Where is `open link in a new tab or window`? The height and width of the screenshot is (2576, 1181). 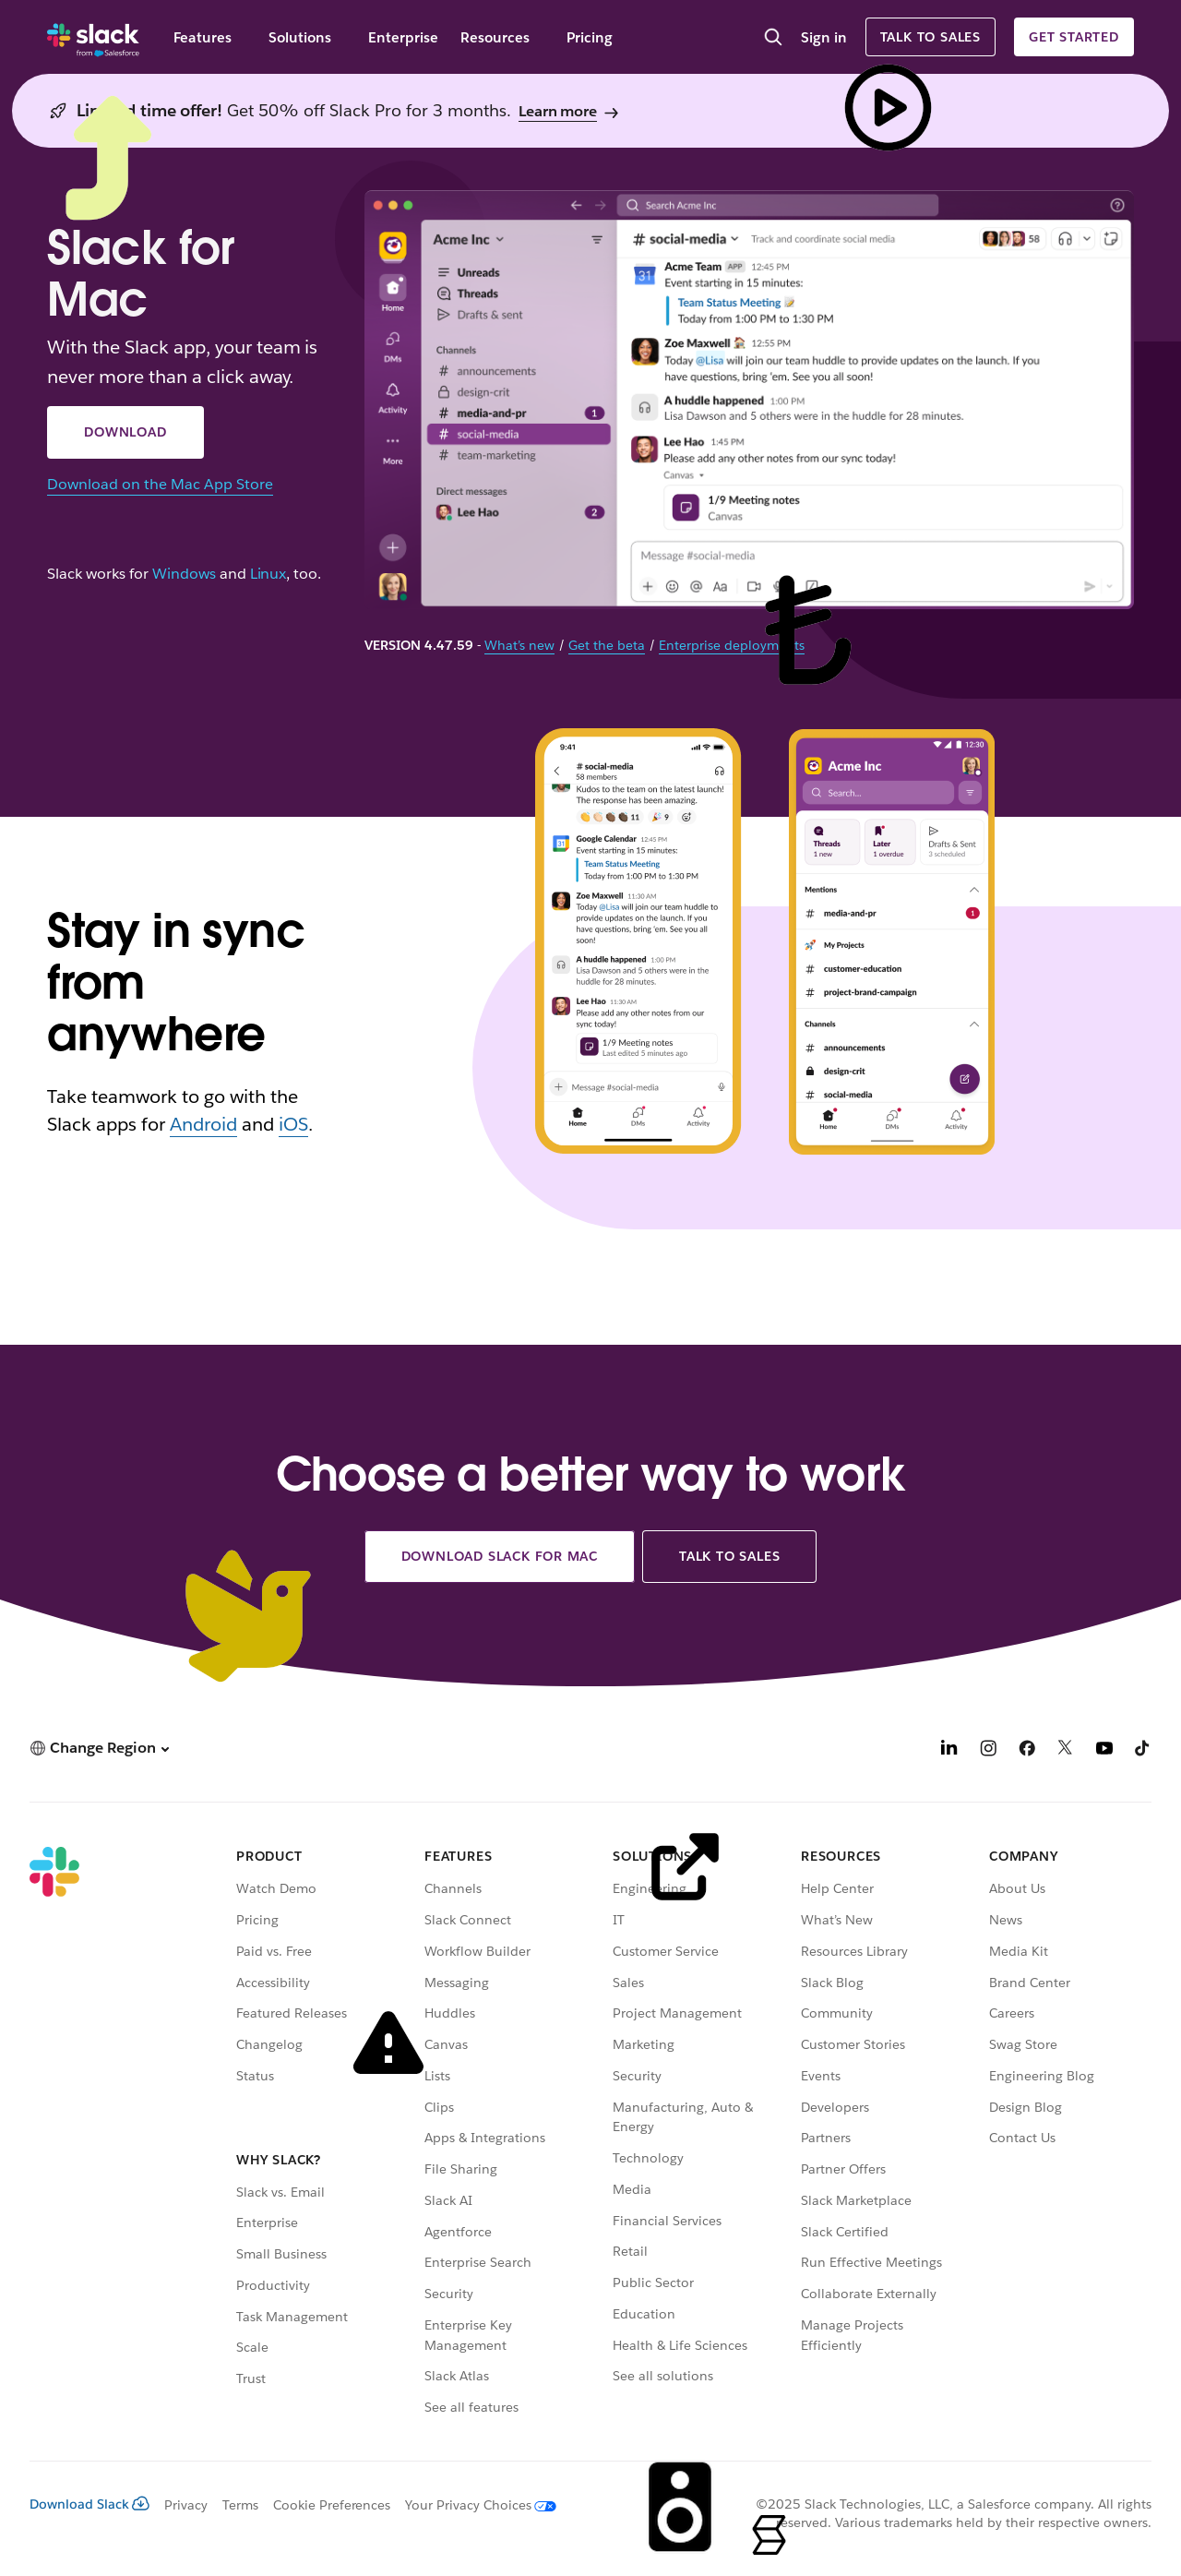
open link in a new tab or window is located at coordinates (685, 1866).